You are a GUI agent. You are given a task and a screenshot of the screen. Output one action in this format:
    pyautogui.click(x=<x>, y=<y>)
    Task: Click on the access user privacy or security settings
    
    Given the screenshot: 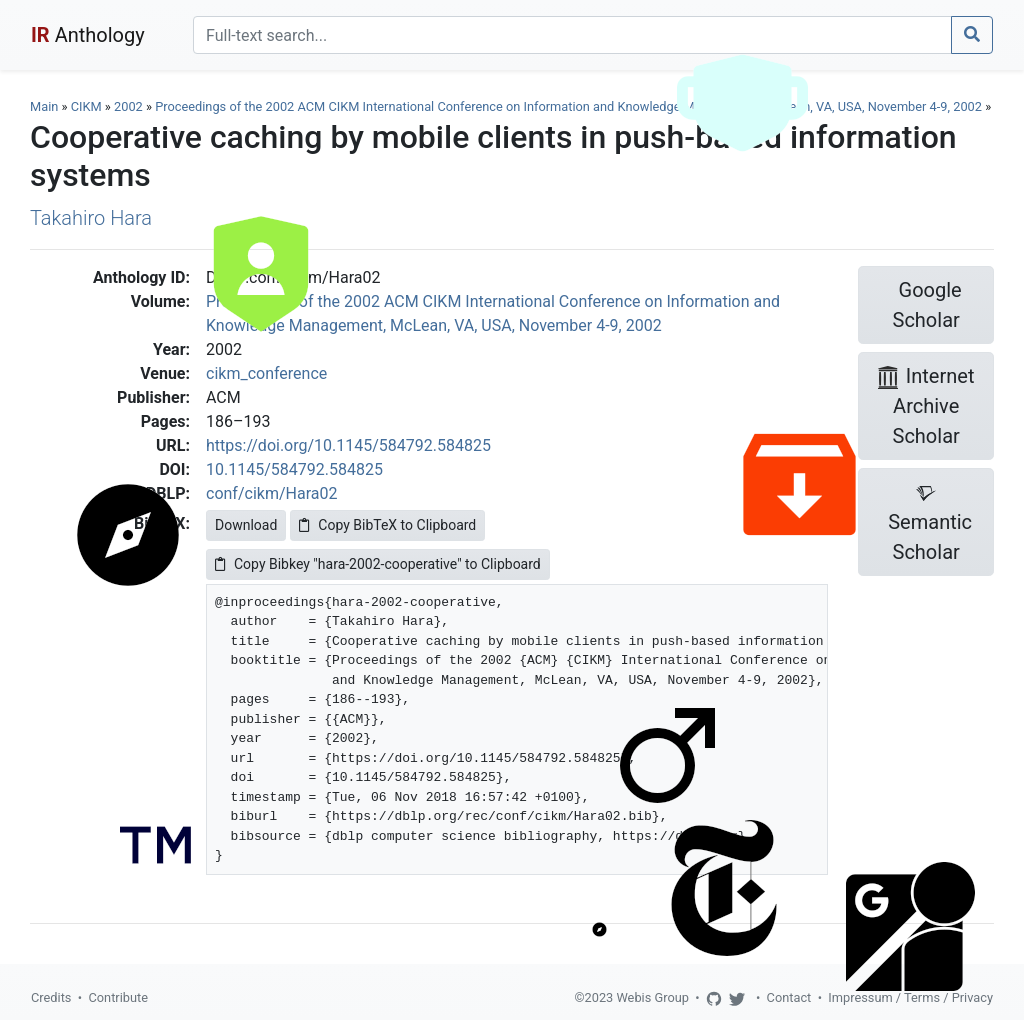 What is the action you would take?
    pyautogui.click(x=261, y=274)
    